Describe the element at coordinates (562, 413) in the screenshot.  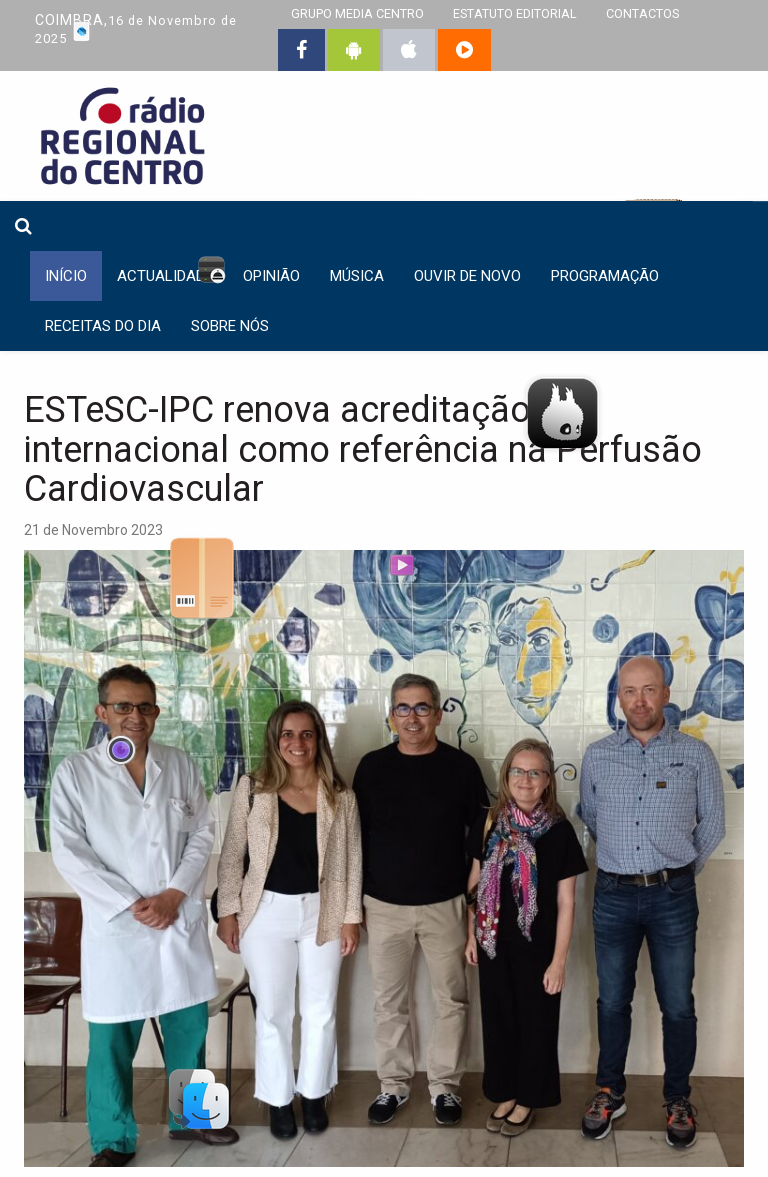
I see `launch the badland game app` at that location.